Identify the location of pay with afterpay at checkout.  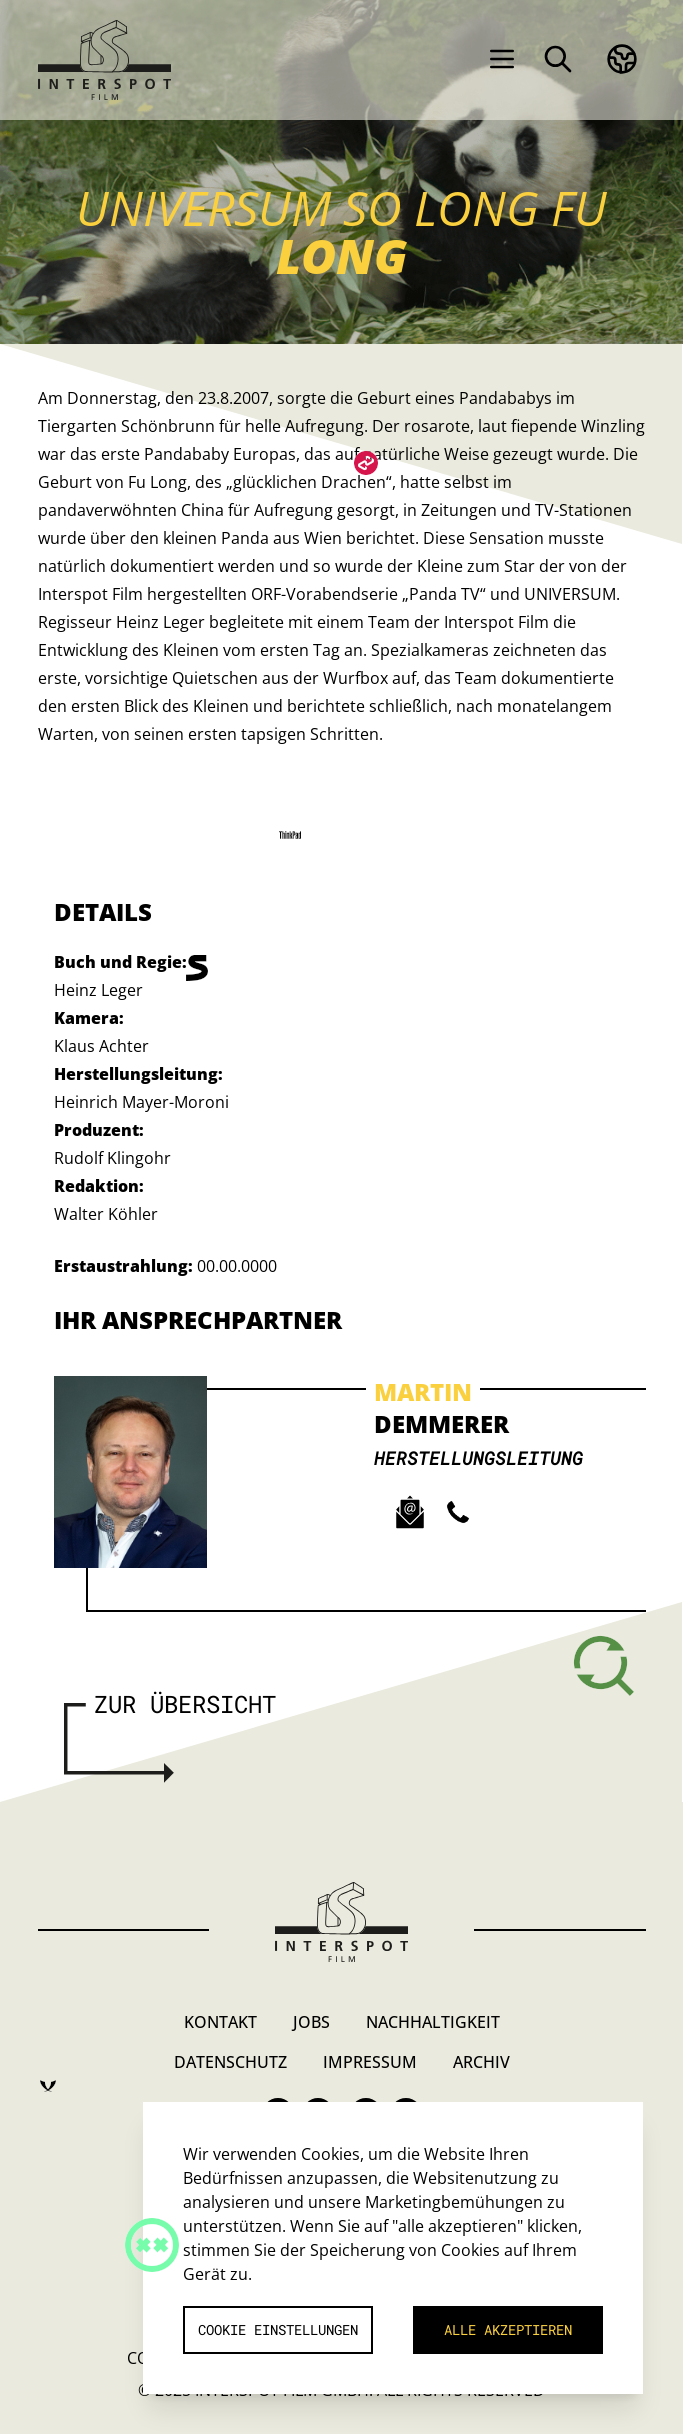
(366, 463).